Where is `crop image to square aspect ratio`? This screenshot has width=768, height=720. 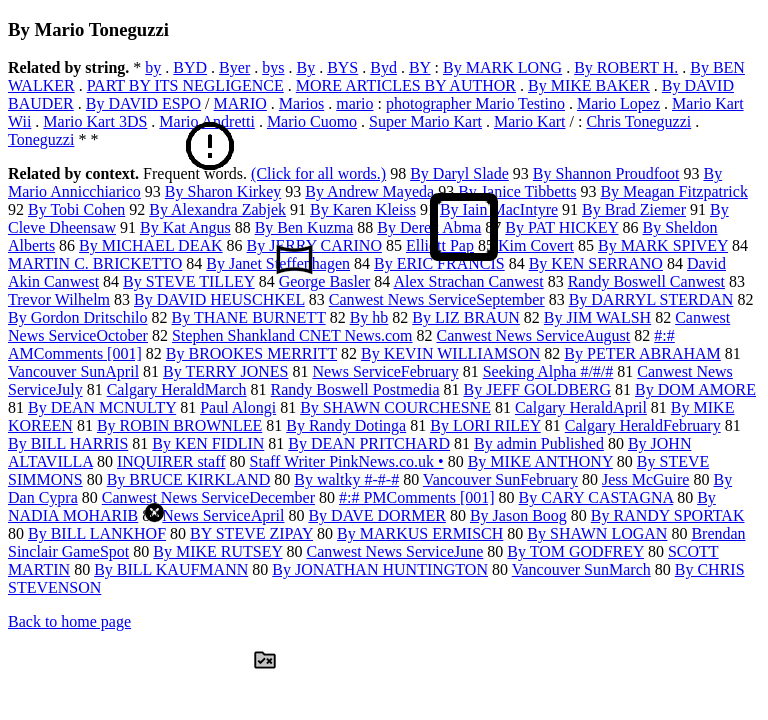 crop image to square aspect ratio is located at coordinates (464, 227).